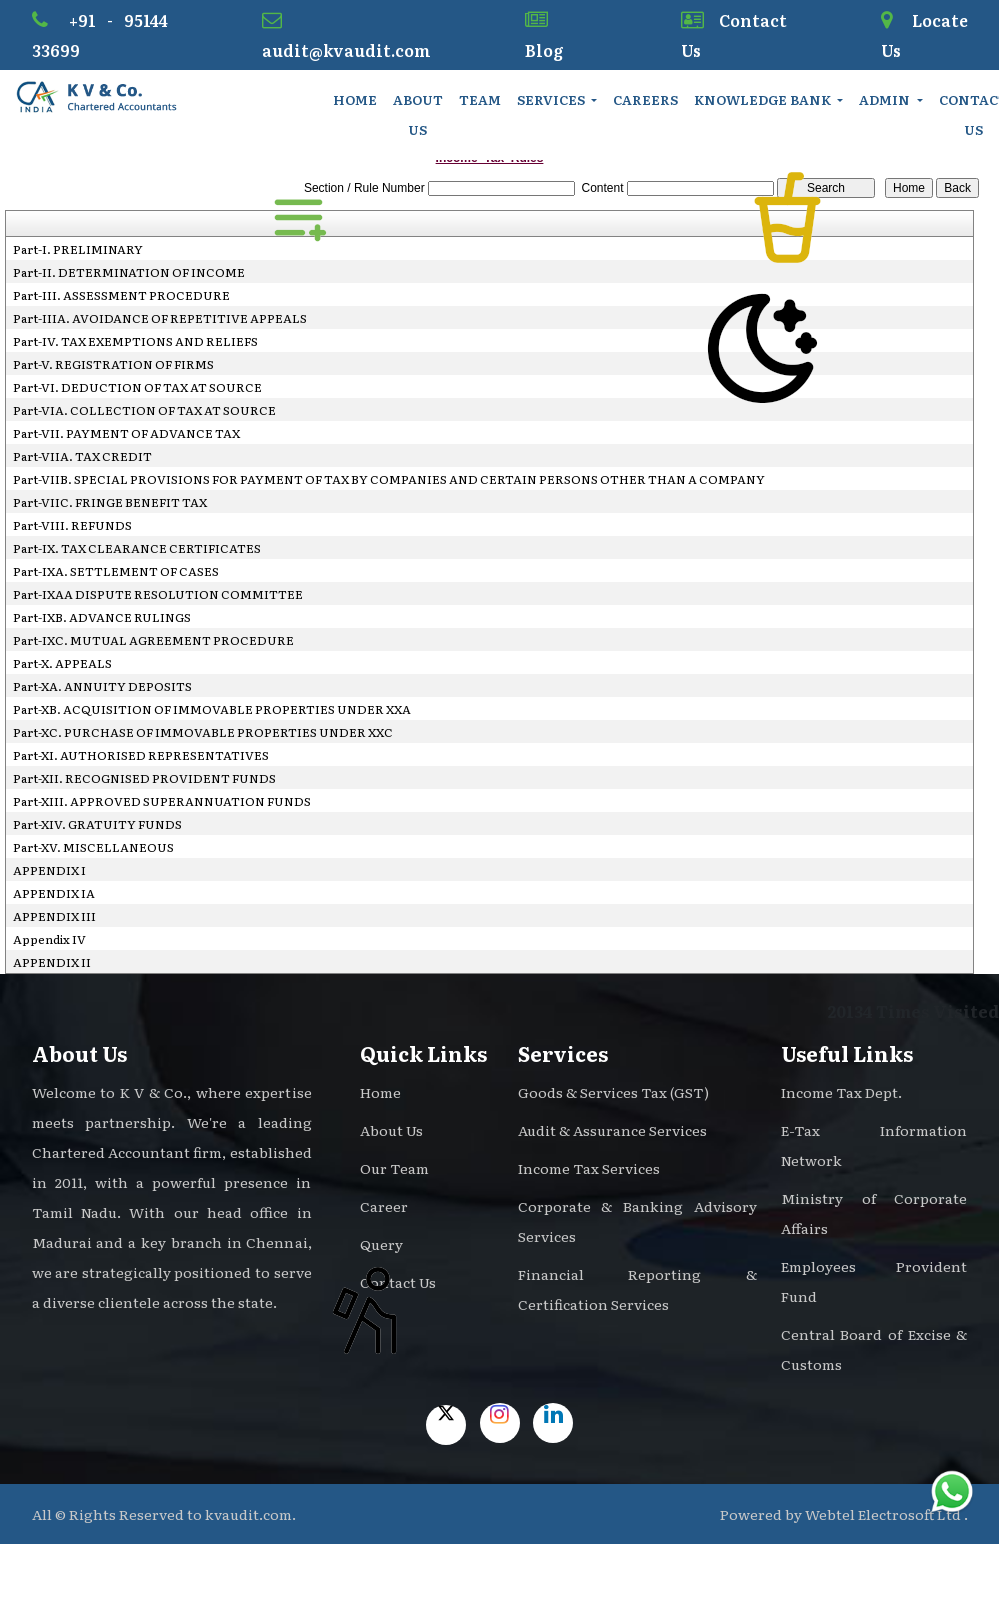 The width and height of the screenshot is (999, 1601). I want to click on access hiking trails or outdoor activities, so click(368, 1310).